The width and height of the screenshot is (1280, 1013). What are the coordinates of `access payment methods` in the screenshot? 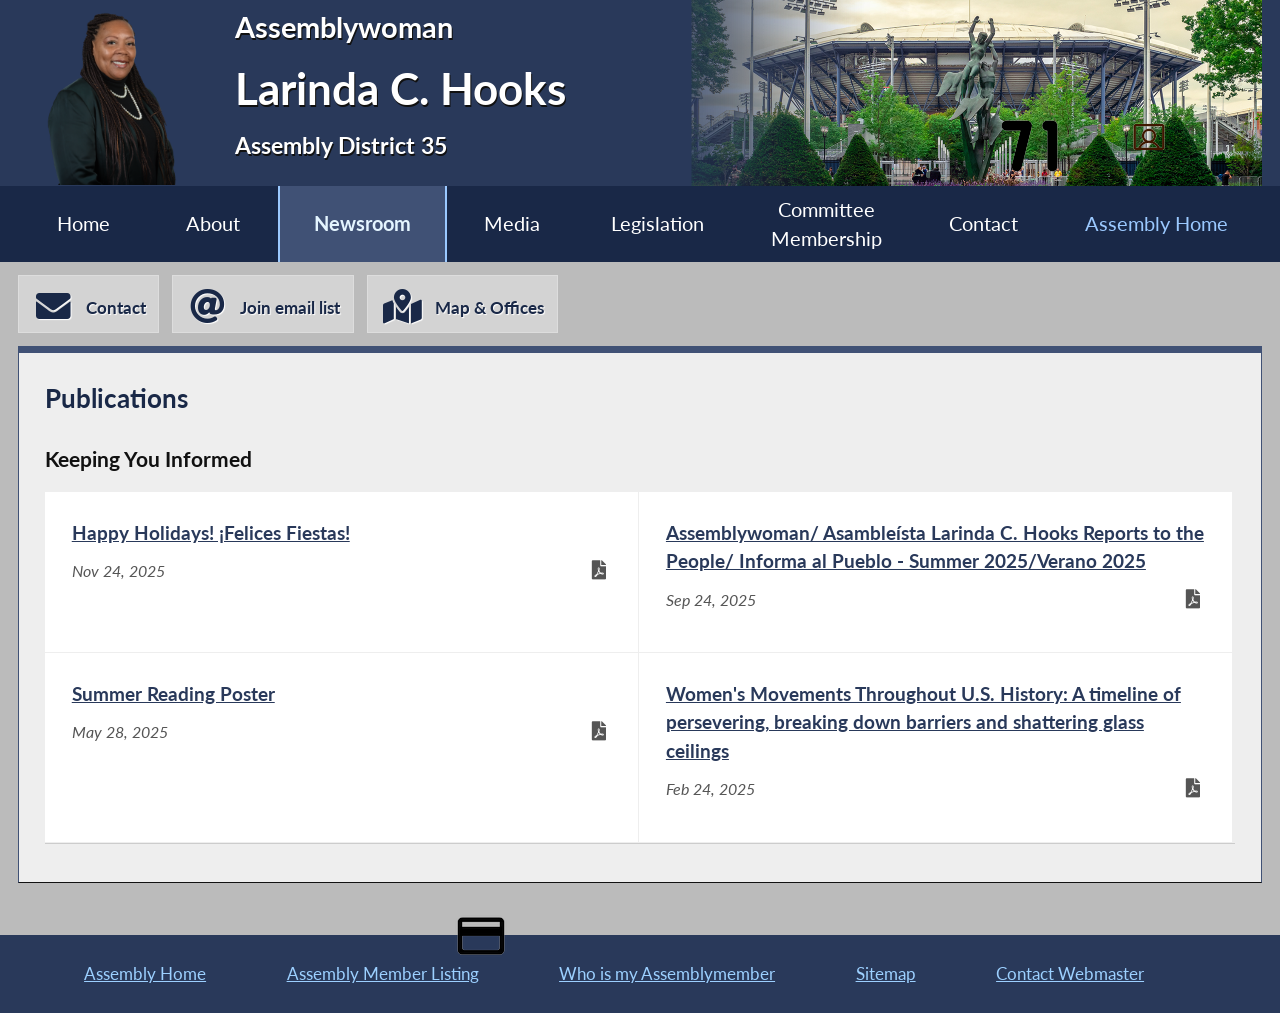 It's located at (481, 936).